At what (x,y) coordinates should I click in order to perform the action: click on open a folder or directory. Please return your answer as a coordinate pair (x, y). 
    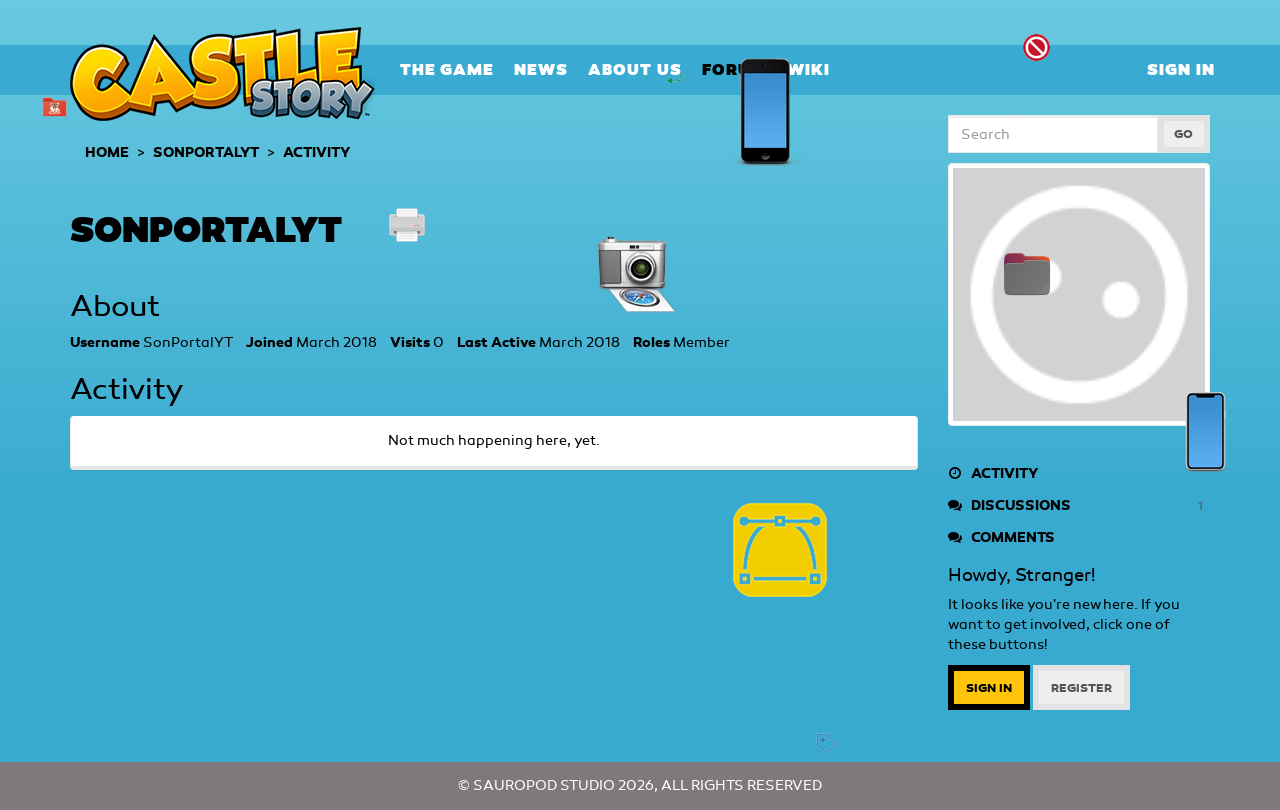
    Looking at the image, I should click on (1027, 274).